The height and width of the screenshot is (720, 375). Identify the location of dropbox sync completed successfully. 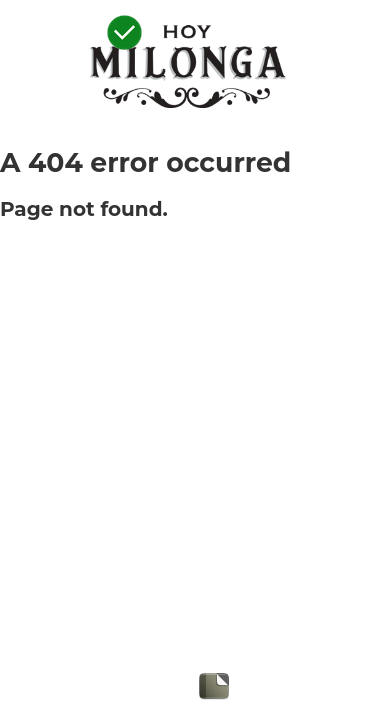
(124, 32).